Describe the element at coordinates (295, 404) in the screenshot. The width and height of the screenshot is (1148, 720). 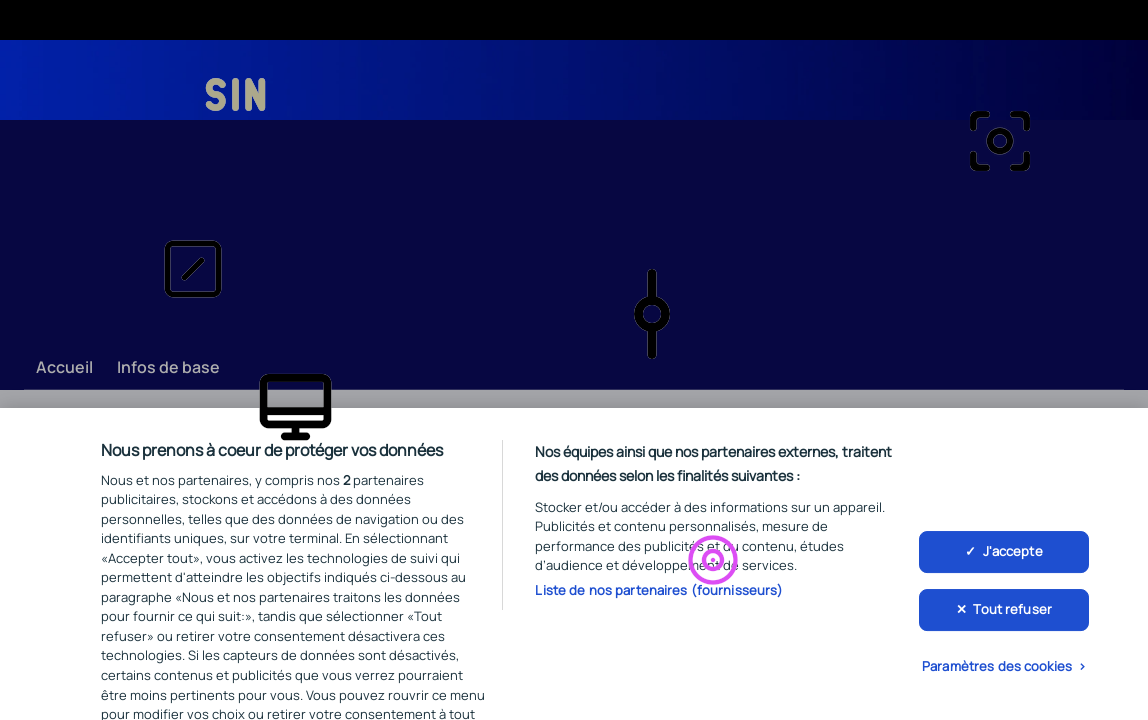
I see `switch to desktop view` at that location.